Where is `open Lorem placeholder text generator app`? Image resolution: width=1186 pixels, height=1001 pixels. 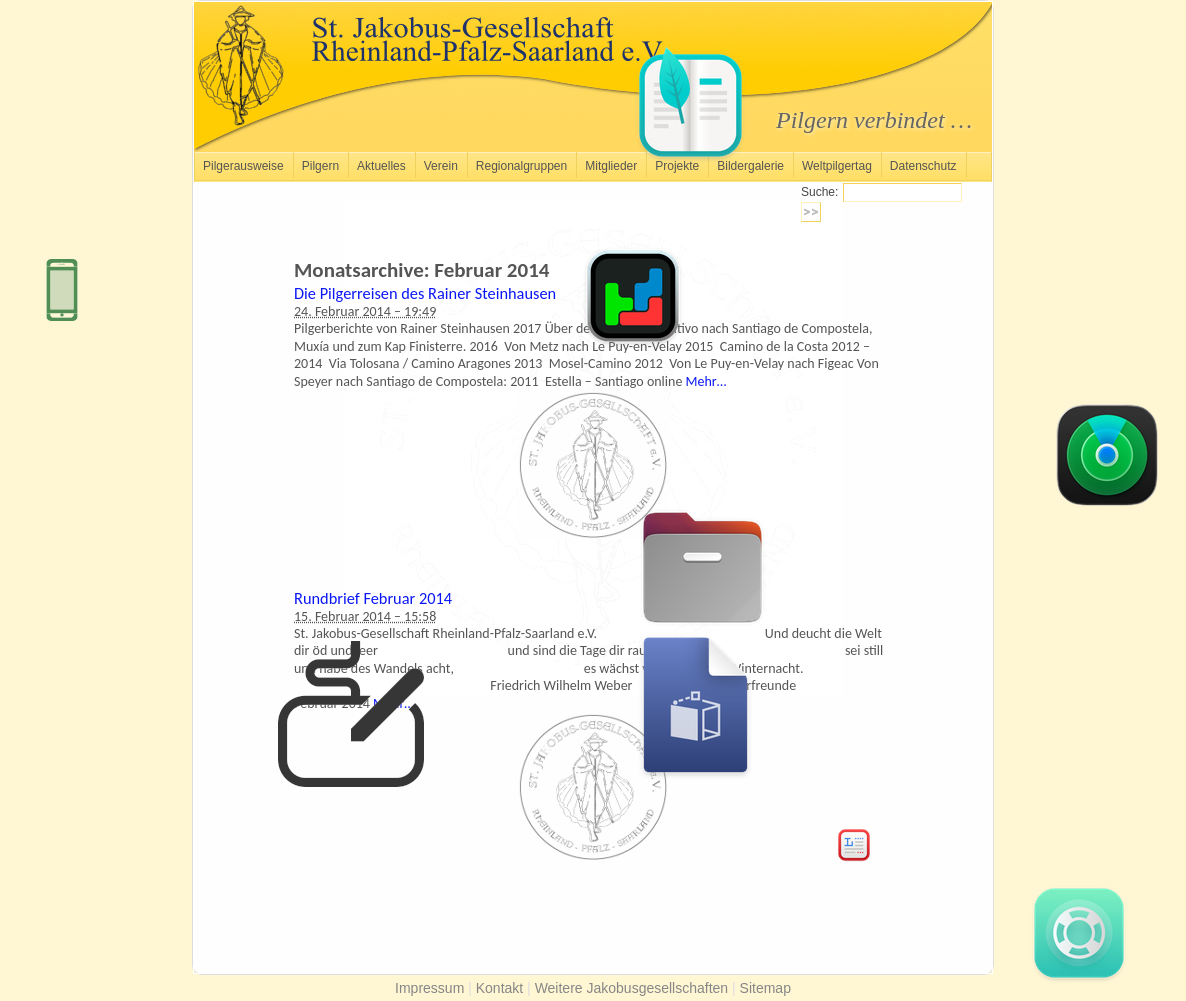
open Lorem placeholder text generator app is located at coordinates (854, 845).